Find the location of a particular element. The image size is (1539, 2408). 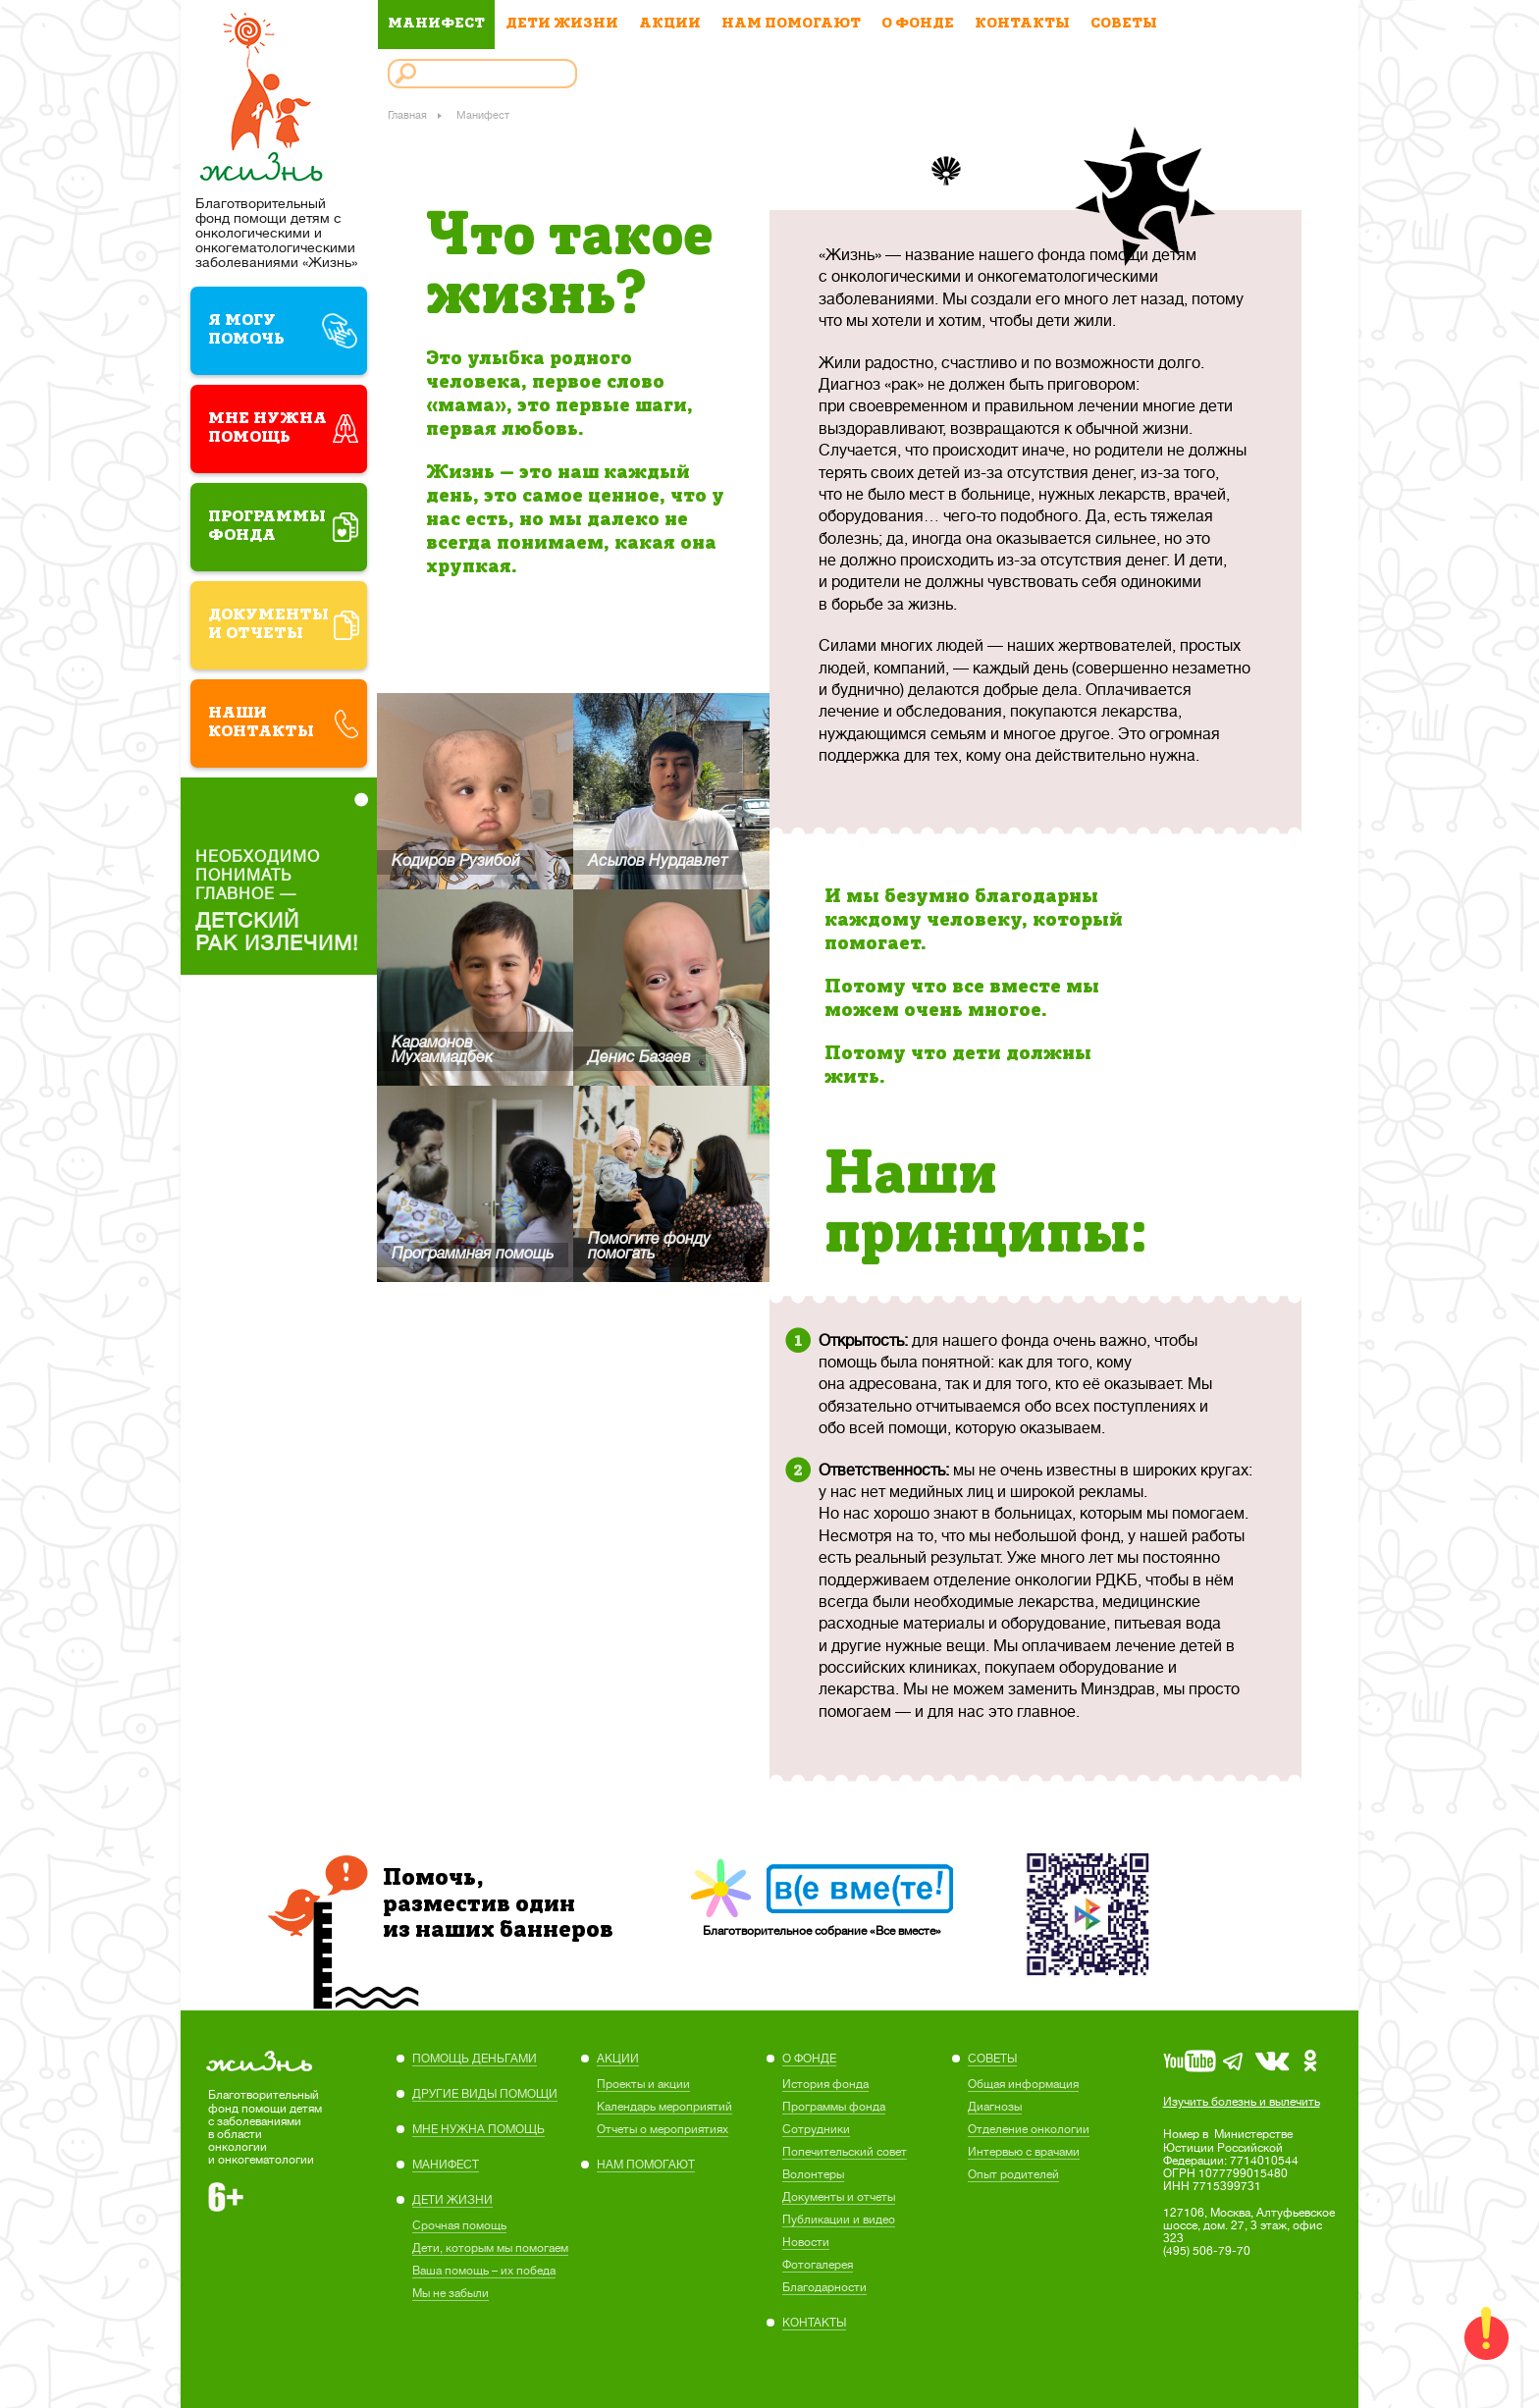

select mace weapon in game inventory is located at coordinates (1144, 196).